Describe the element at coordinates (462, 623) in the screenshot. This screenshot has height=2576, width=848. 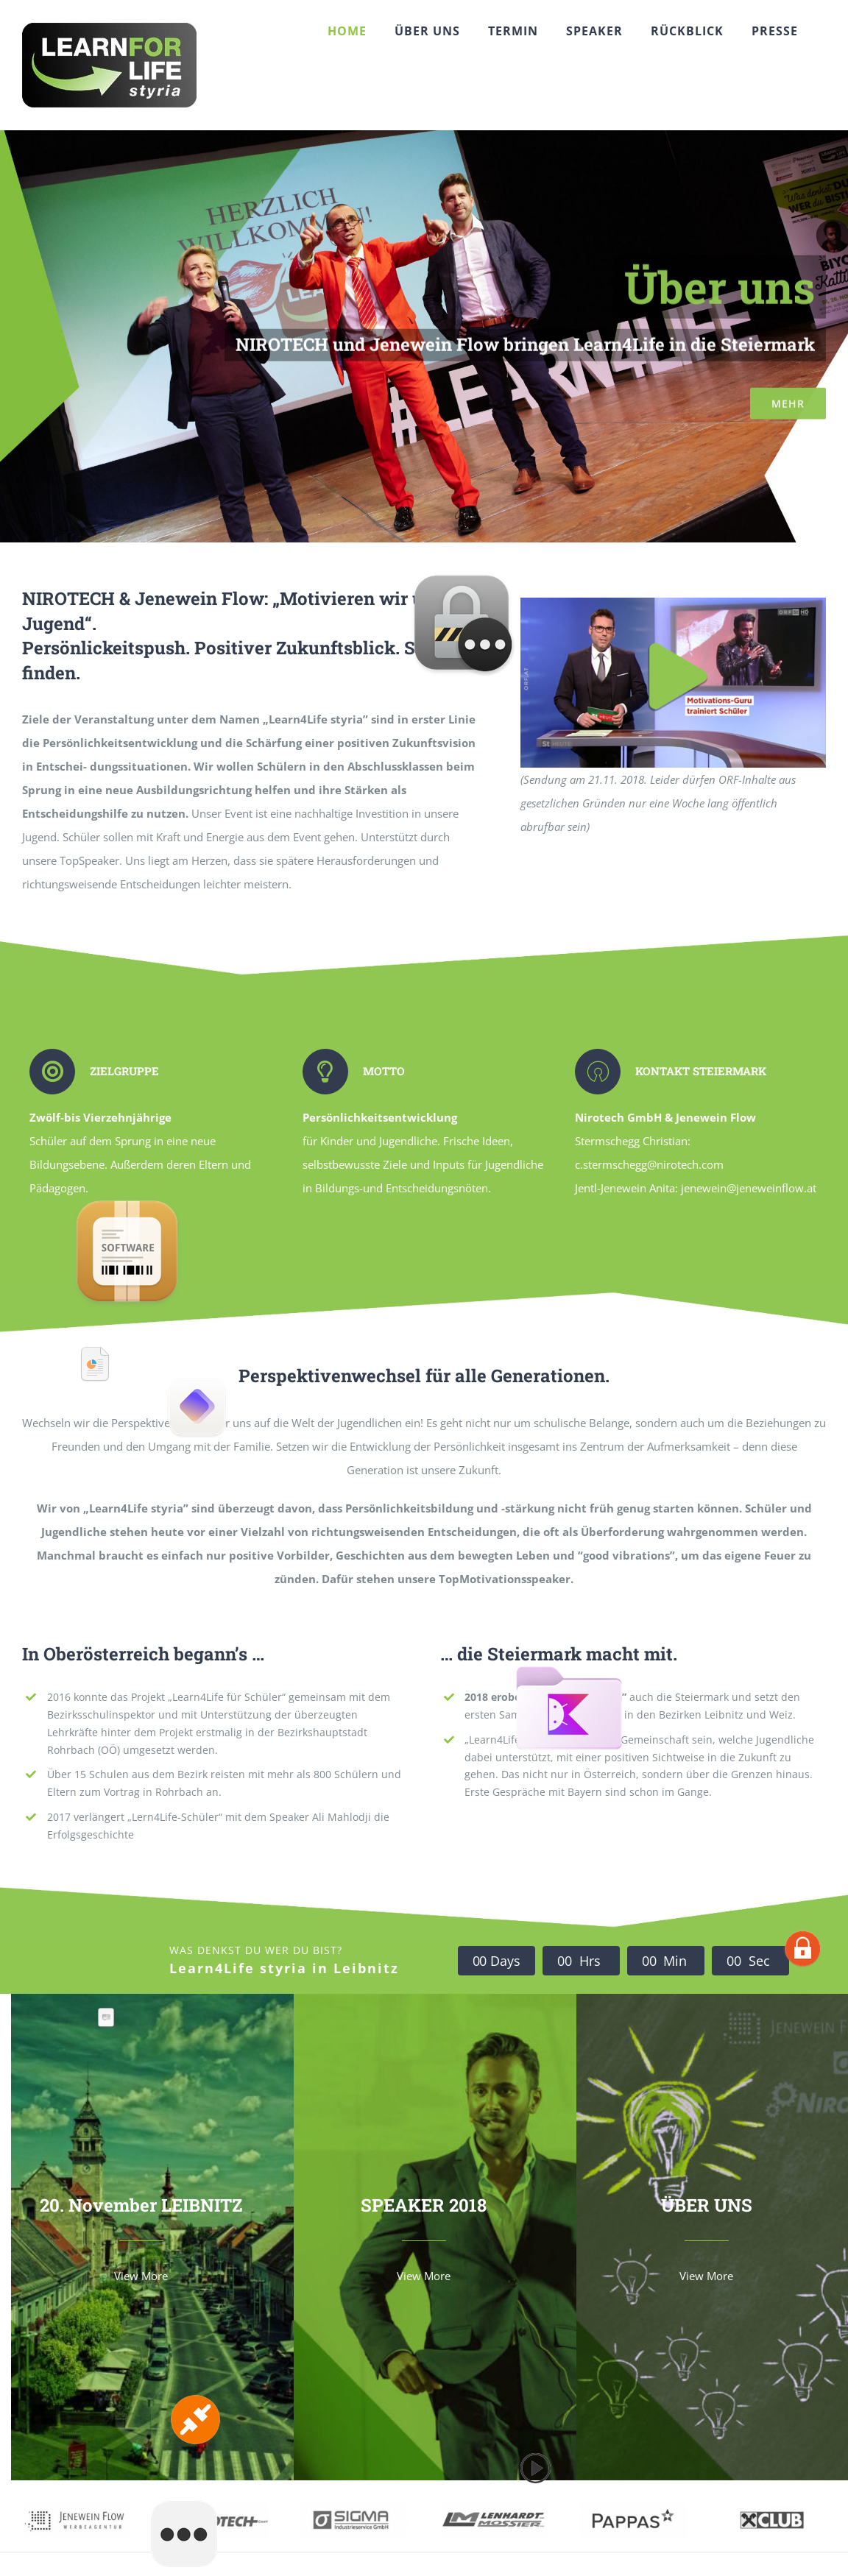
I see `open cipher password manager app` at that location.